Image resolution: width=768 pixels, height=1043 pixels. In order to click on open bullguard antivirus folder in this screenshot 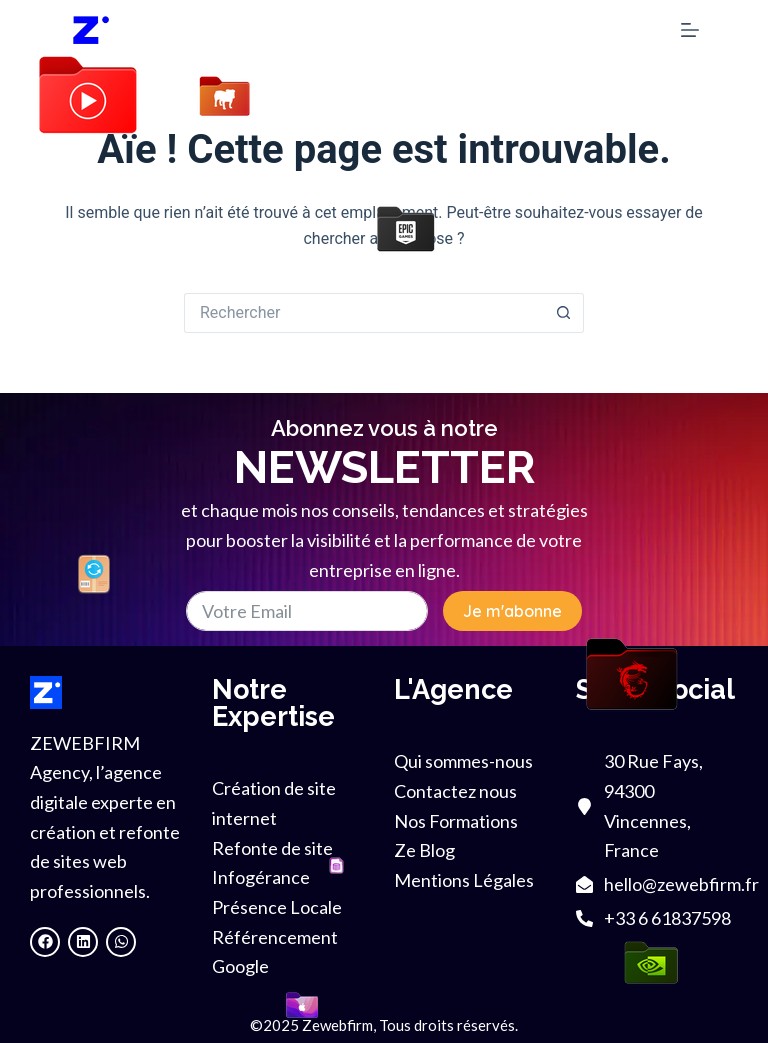, I will do `click(224, 97)`.